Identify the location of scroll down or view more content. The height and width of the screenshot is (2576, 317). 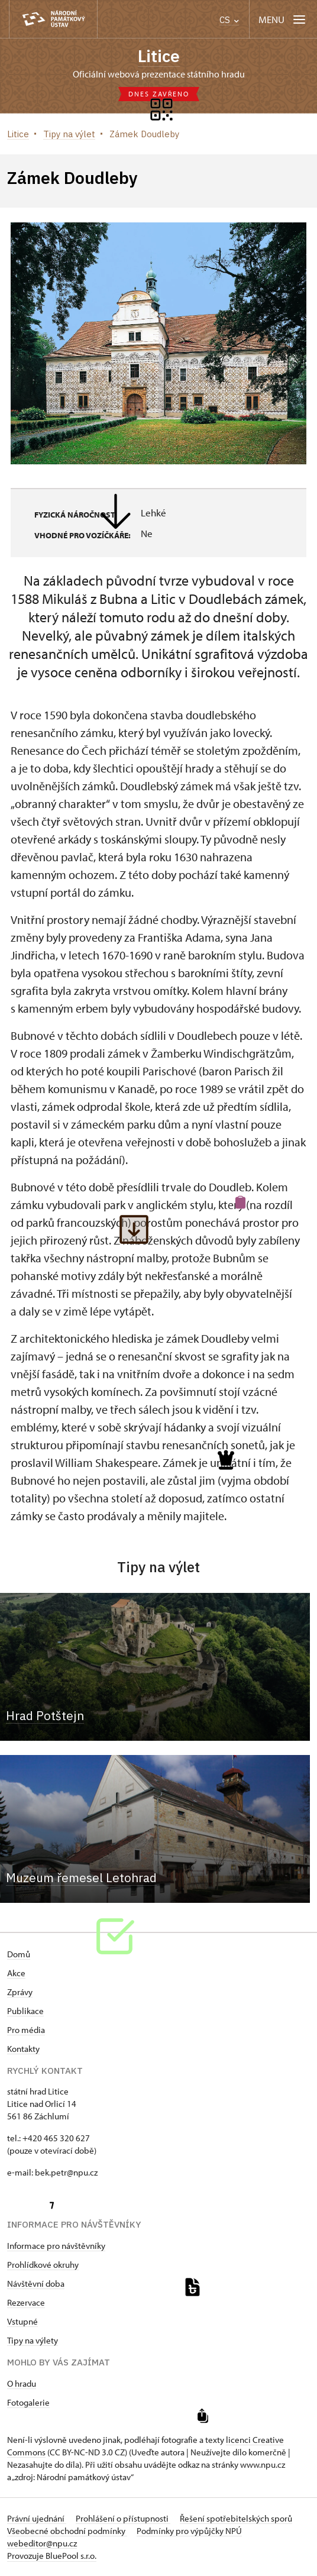
(115, 511).